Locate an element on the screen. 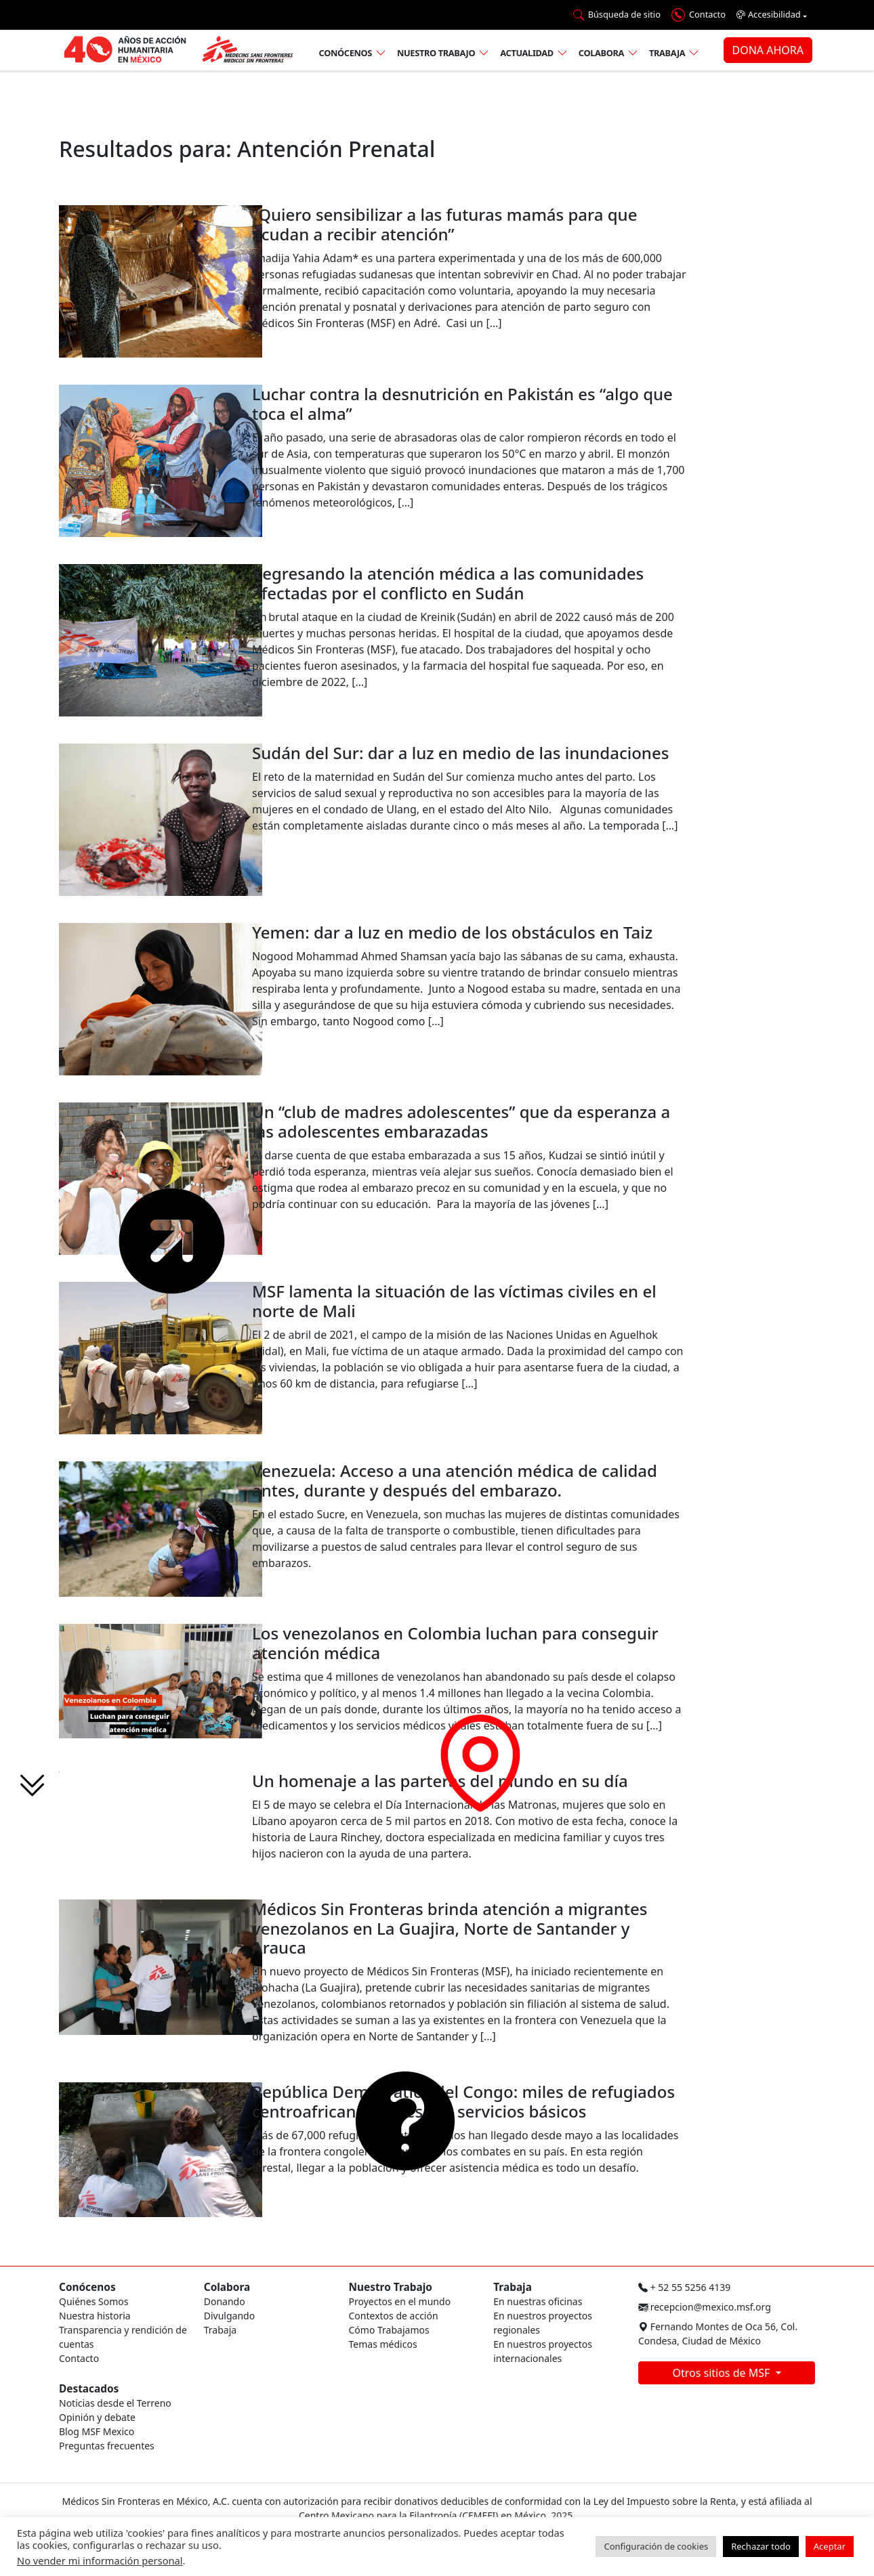 Image resolution: width=874 pixels, height=2576 pixels. open link in new tab or window is located at coordinates (171, 1241).